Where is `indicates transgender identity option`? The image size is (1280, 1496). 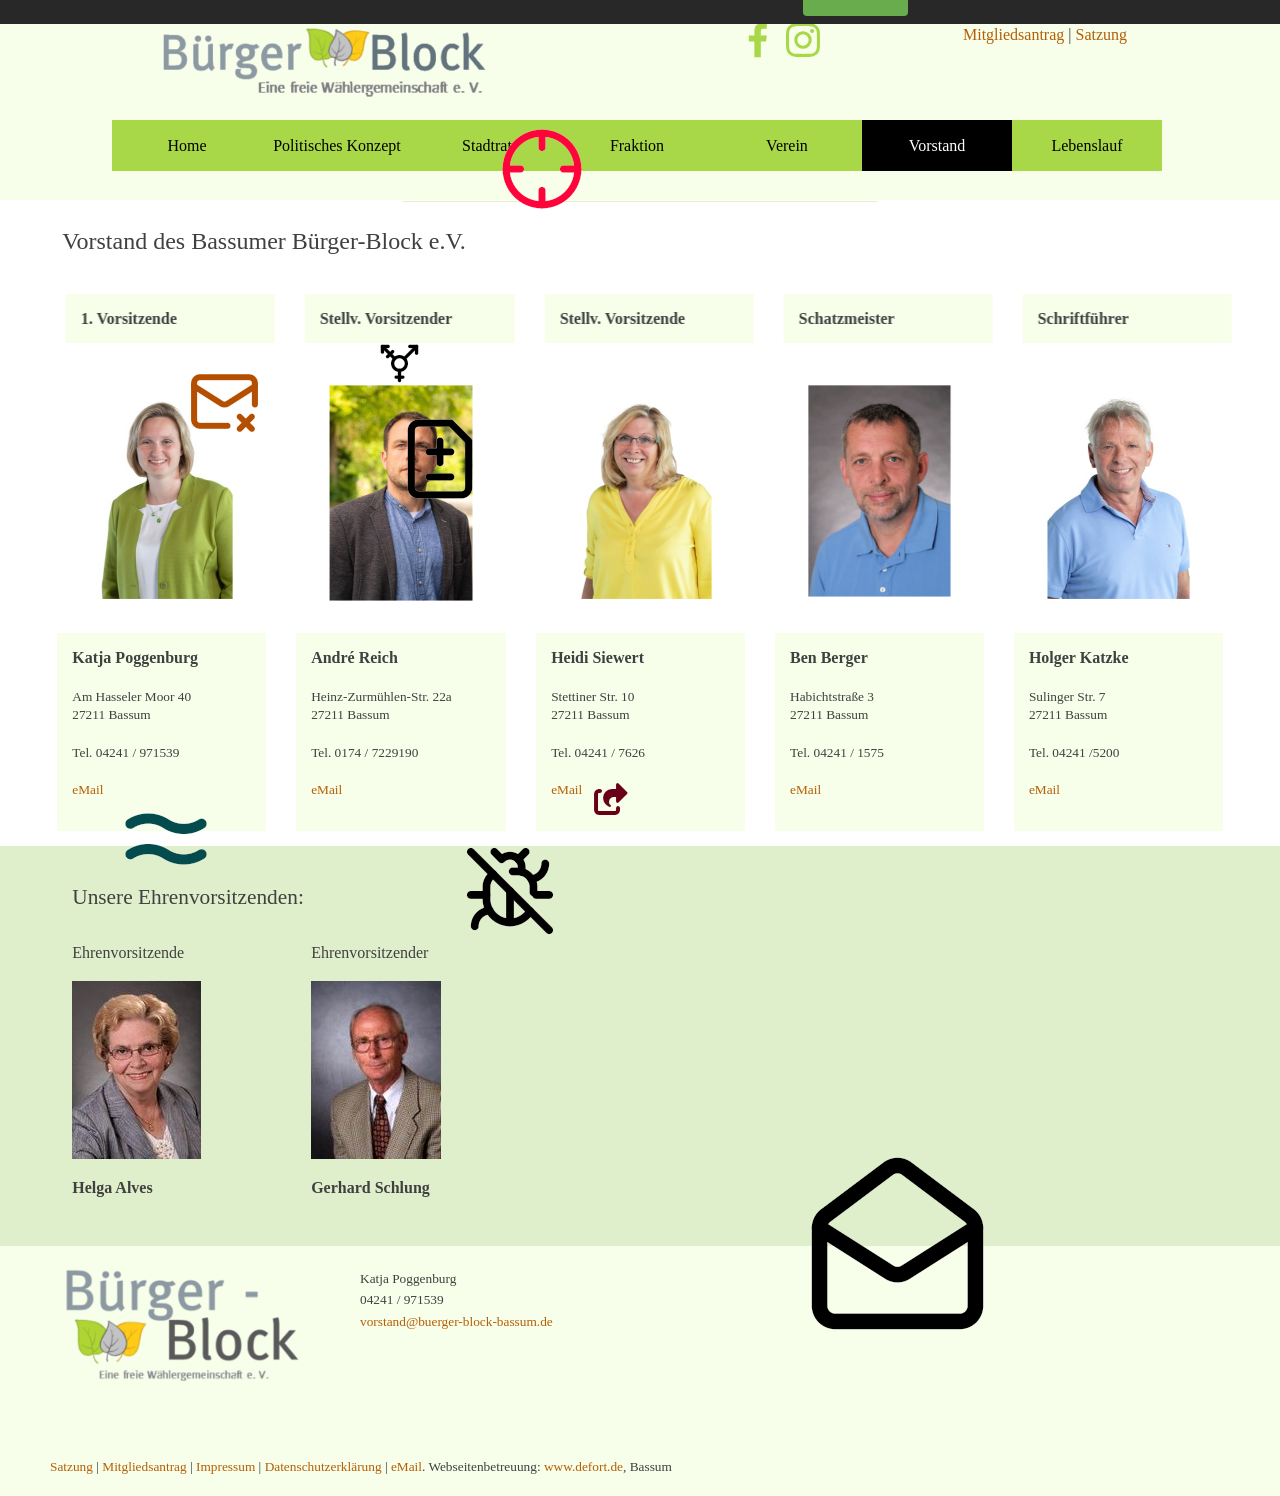
indicates transgender identity option is located at coordinates (399, 363).